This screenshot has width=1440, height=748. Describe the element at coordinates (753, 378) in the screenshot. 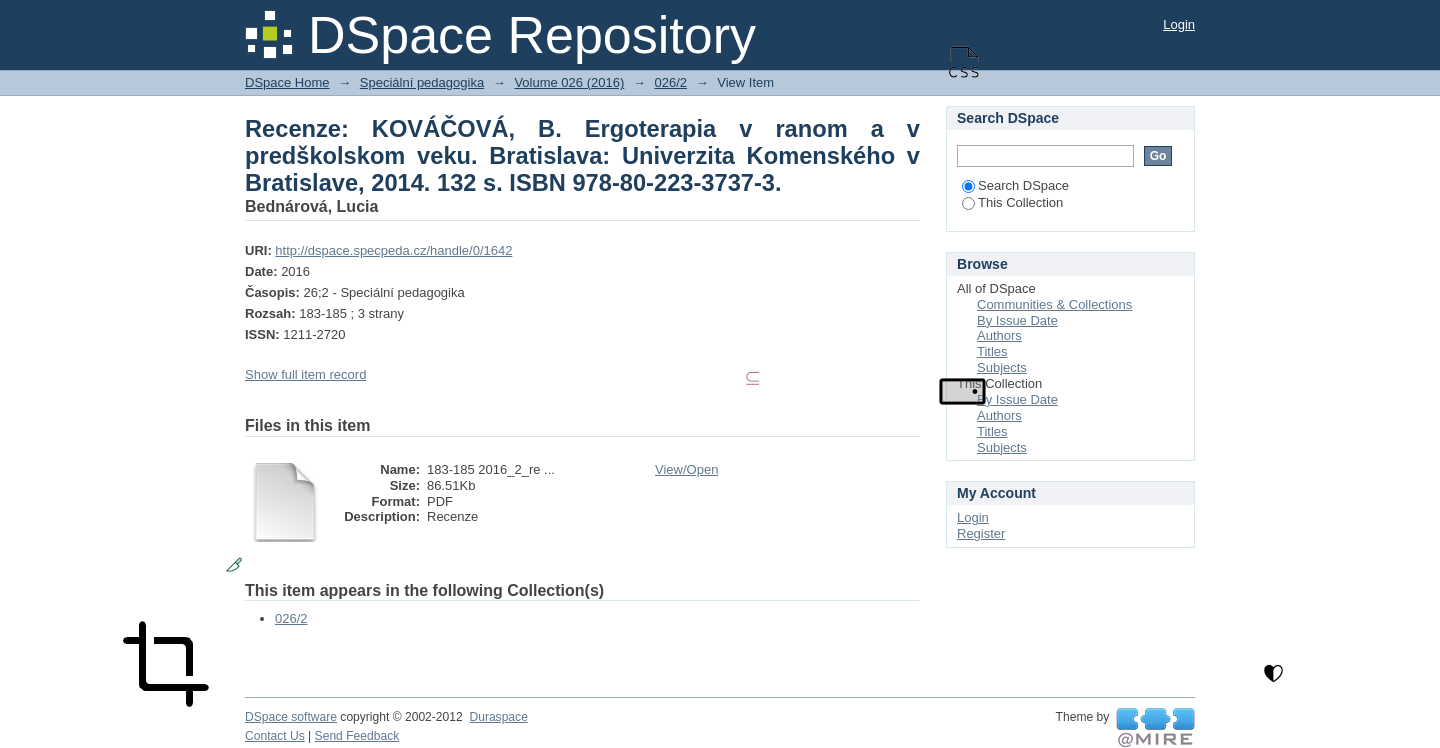

I see `indicates a subset relationship in mathematical or set operations` at that location.